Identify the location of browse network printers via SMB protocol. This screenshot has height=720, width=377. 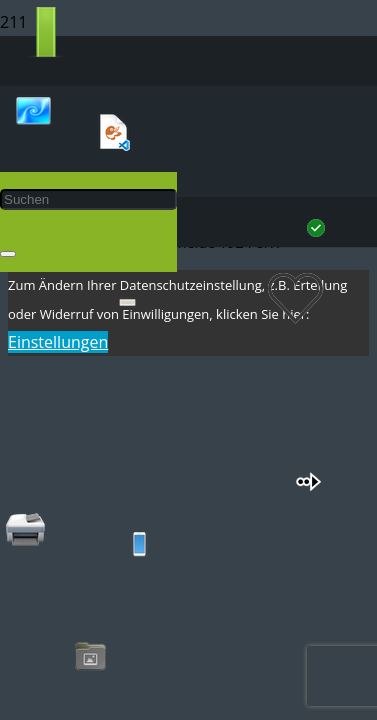
(25, 529).